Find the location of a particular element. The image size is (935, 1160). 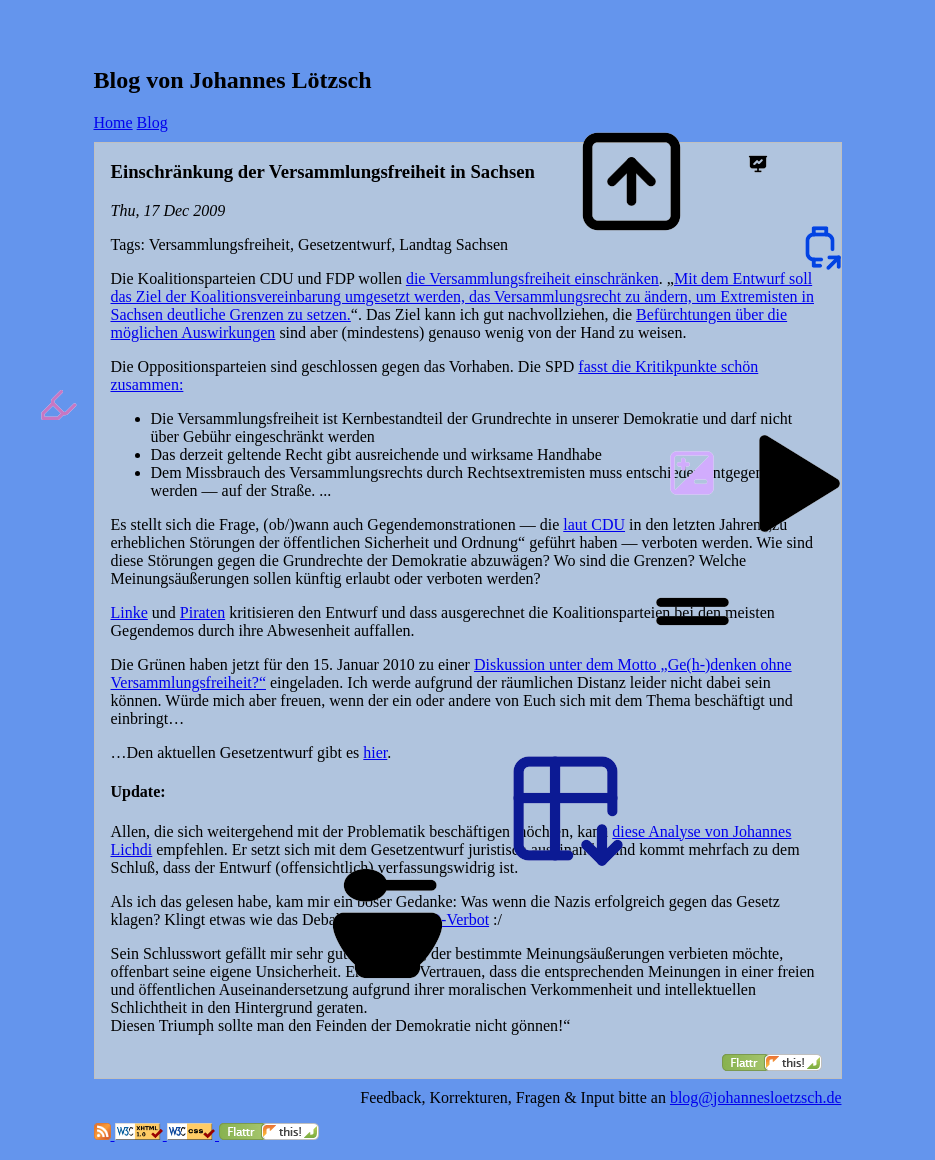

share content from your smartwatch is located at coordinates (820, 247).